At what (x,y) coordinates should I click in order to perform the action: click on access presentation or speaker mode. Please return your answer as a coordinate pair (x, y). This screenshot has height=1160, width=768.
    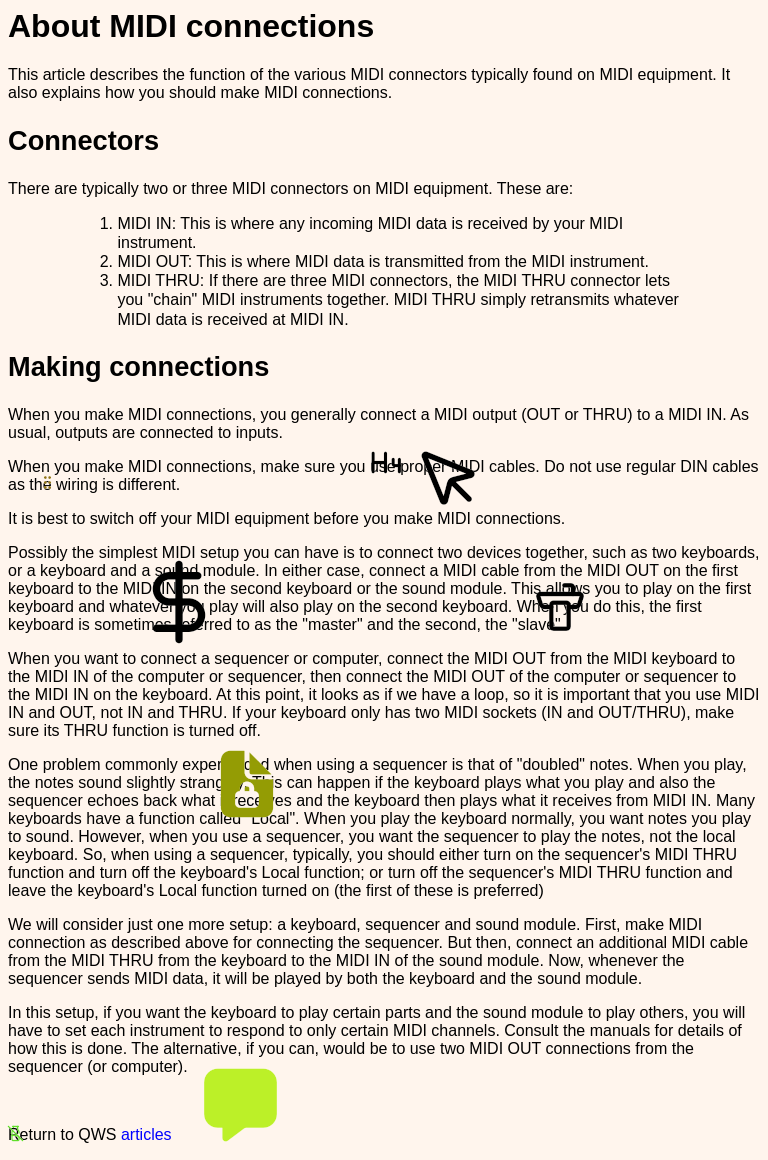
    Looking at the image, I should click on (560, 607).